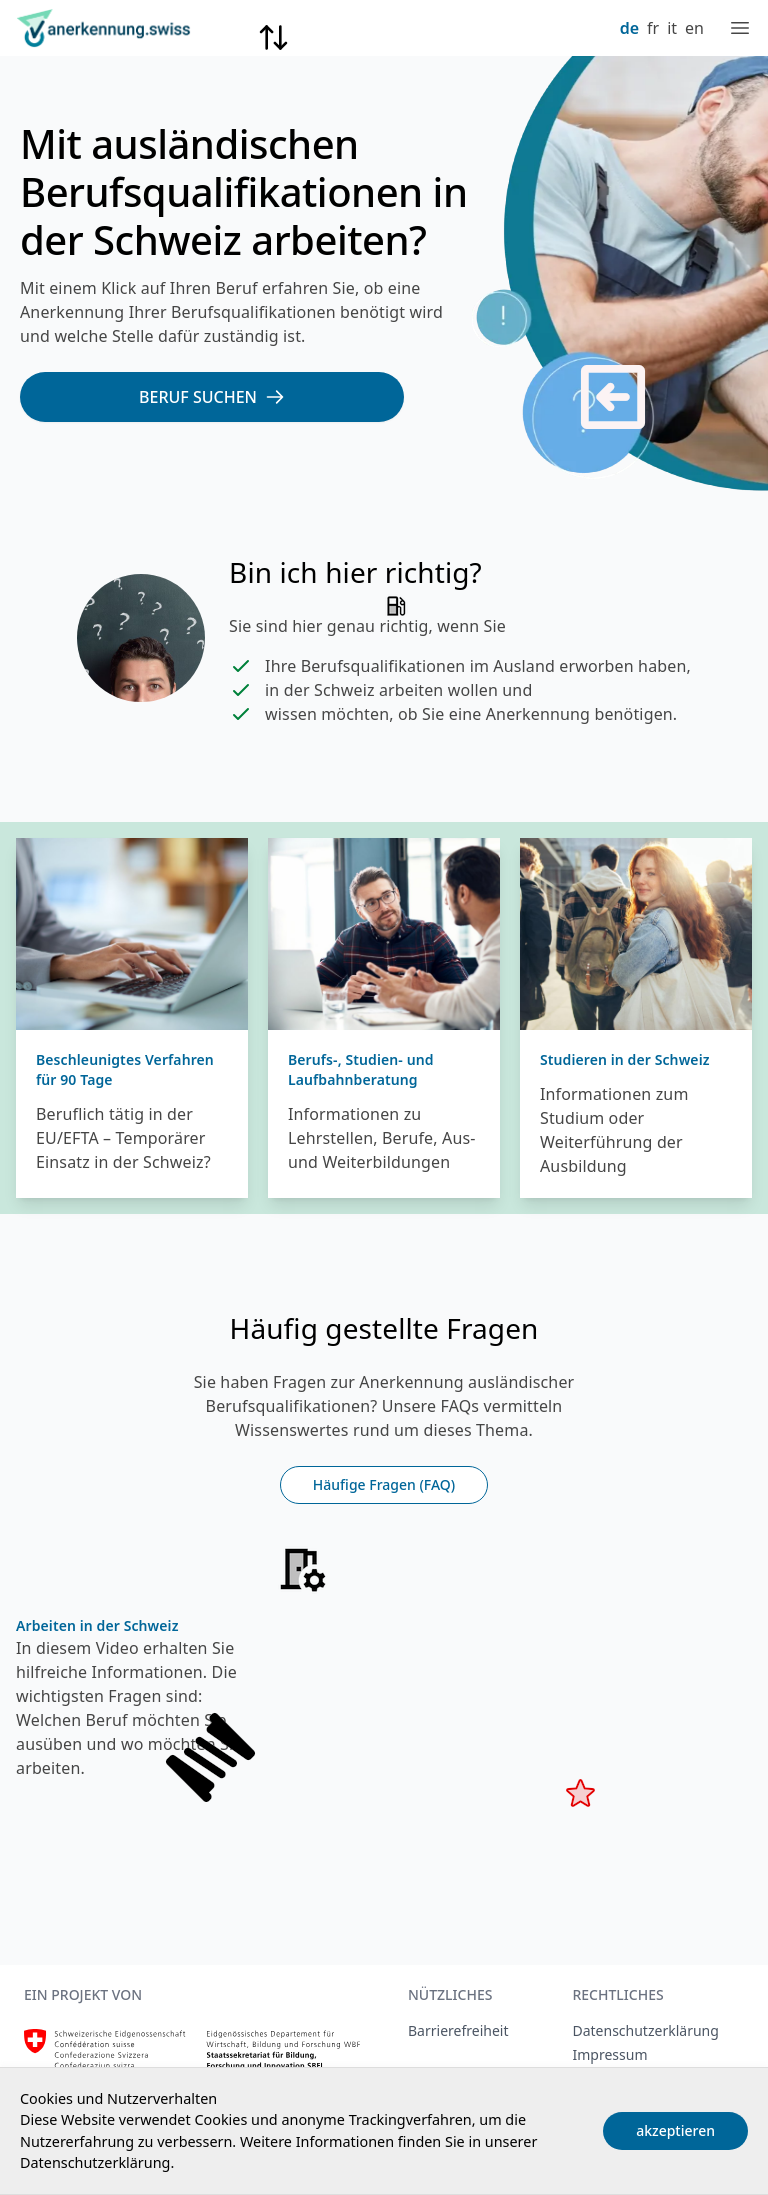 This screenshot has height=2195, width=768. What do you see at coordinates (613, 397) in the screenshot?
I see `go back to the previous screen` at bounding box center [613, 397].